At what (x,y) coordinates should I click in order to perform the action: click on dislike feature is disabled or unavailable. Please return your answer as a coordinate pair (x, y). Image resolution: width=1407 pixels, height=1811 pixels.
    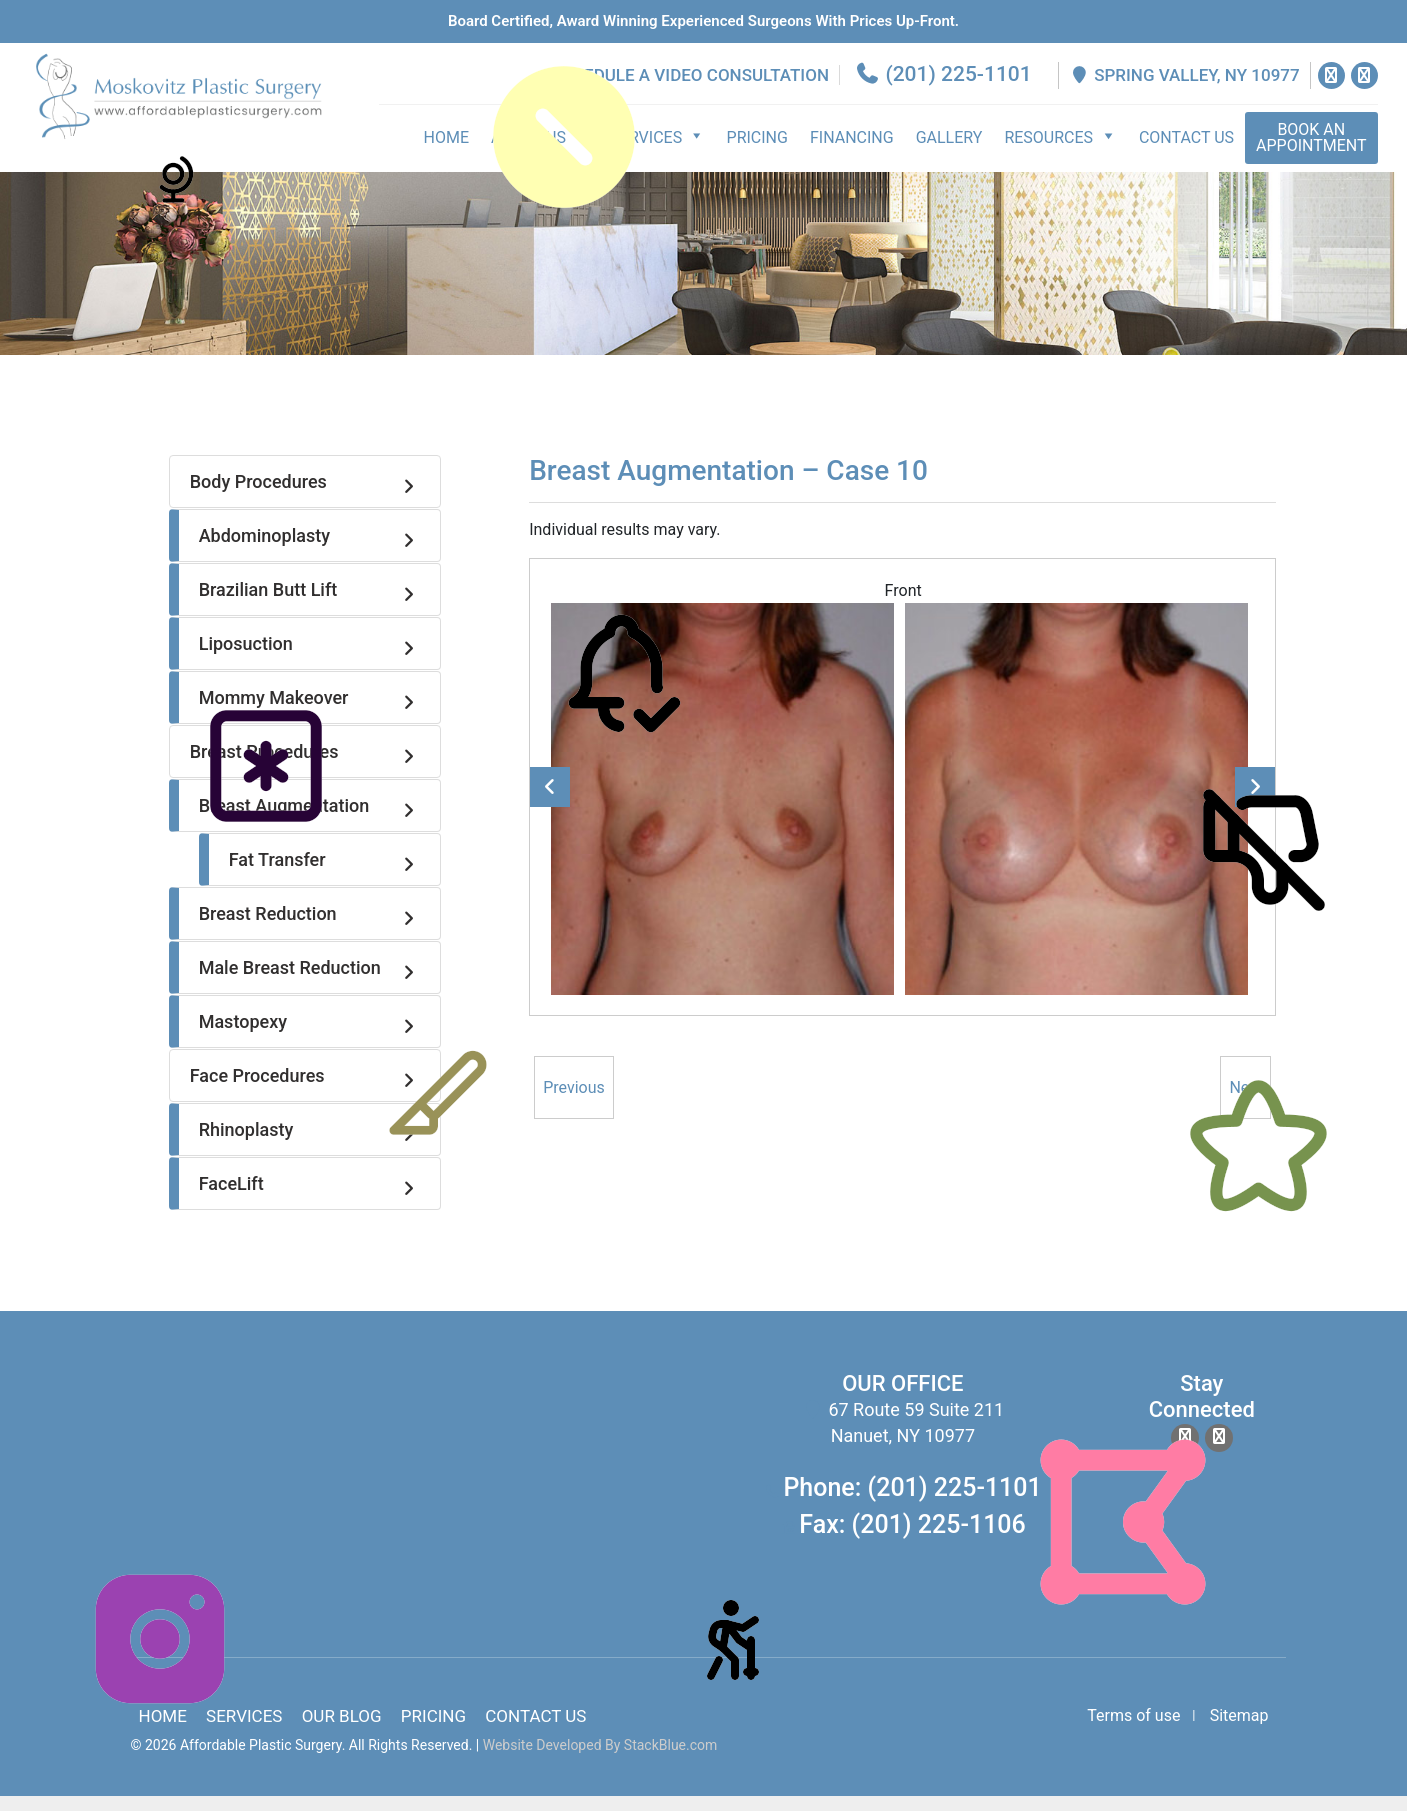
    Looking at the image, I should click on (1264, 850).